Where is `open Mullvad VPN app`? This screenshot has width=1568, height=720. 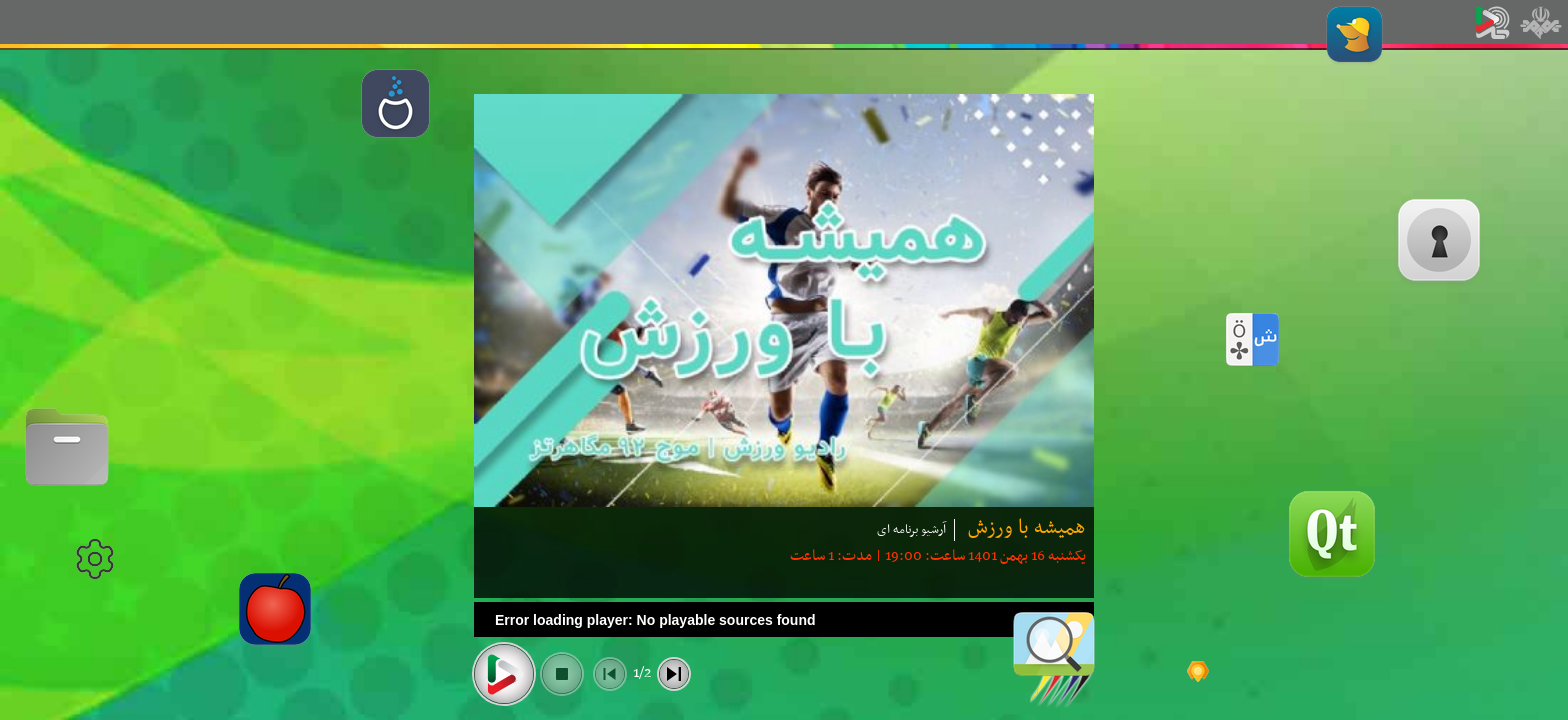
open Mullvad VPN app is located at coordinates (1354, 34).